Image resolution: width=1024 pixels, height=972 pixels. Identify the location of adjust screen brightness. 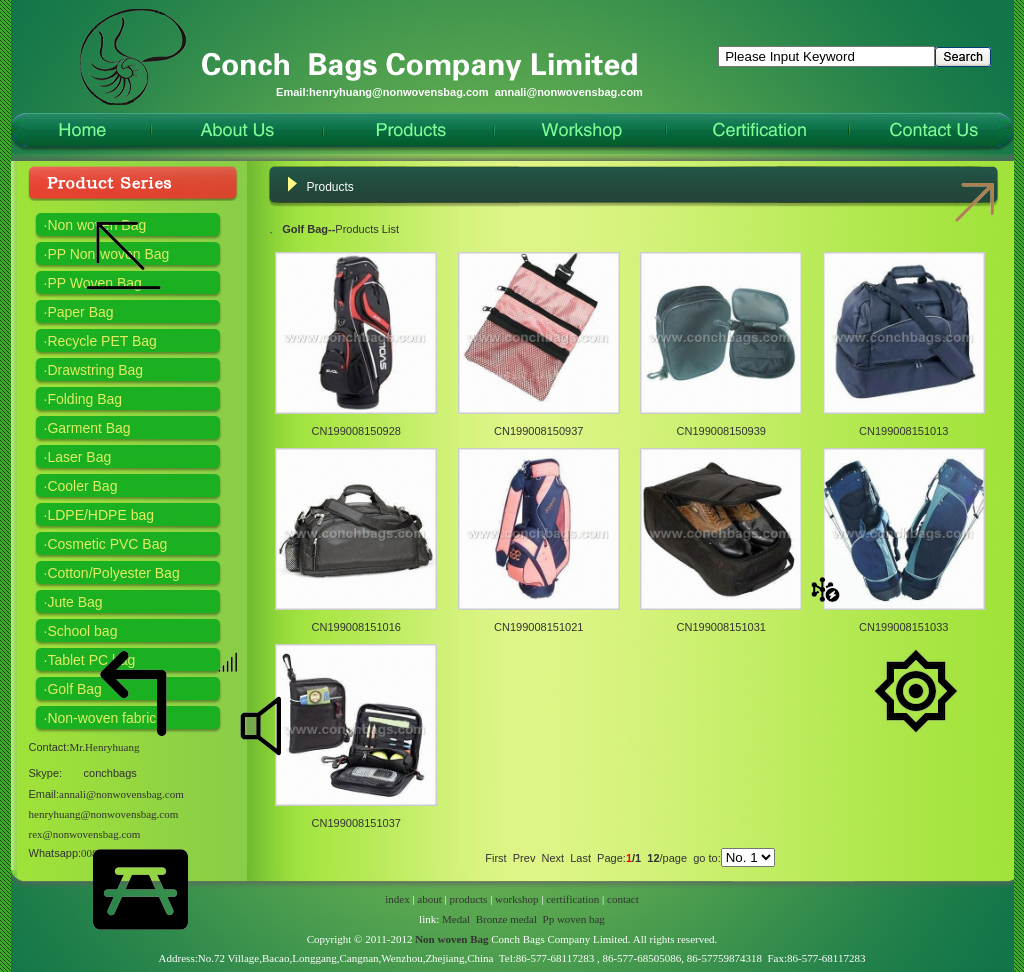
(916, 691).